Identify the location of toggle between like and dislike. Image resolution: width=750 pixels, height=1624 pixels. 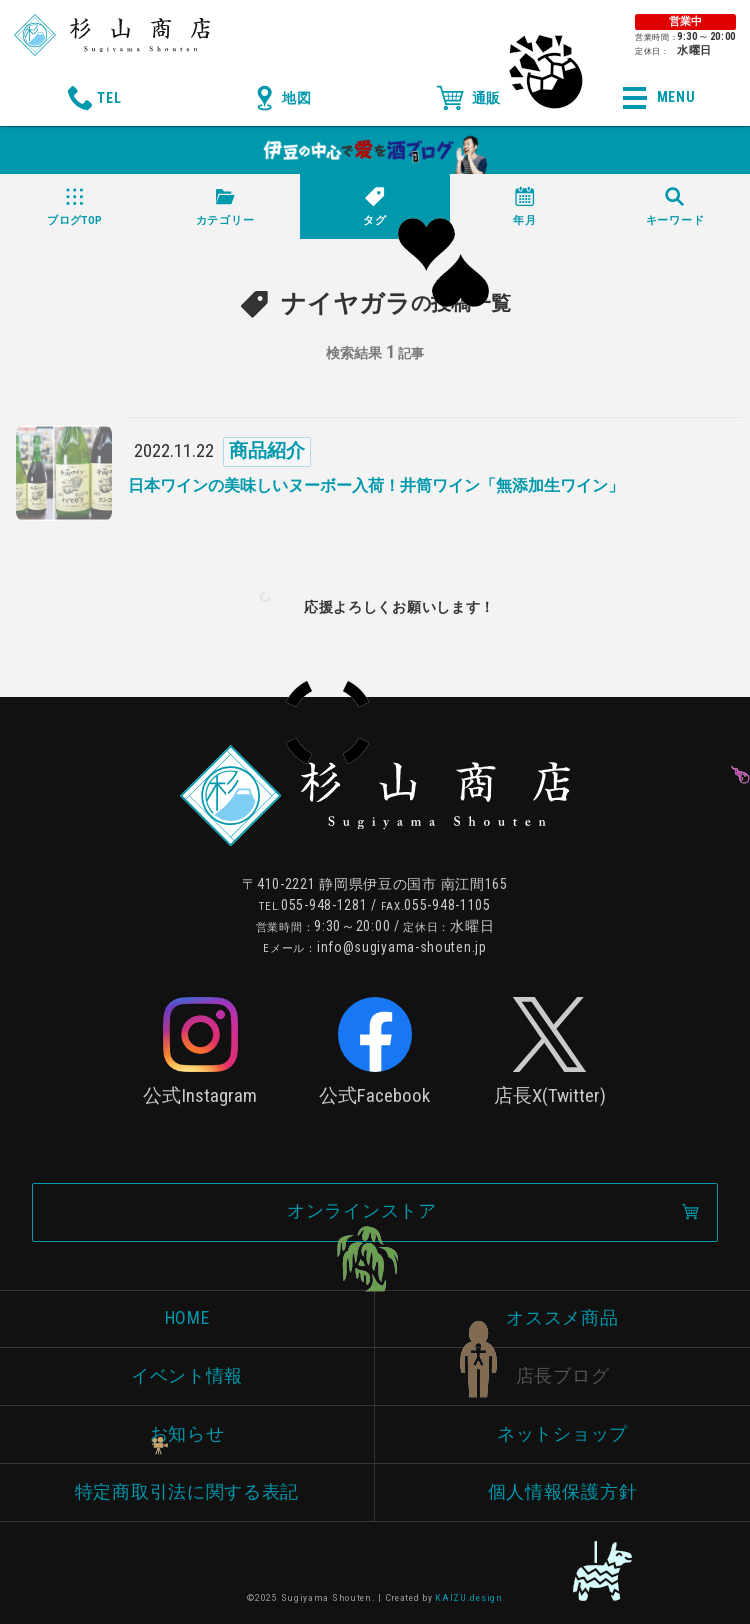
(443, 262).